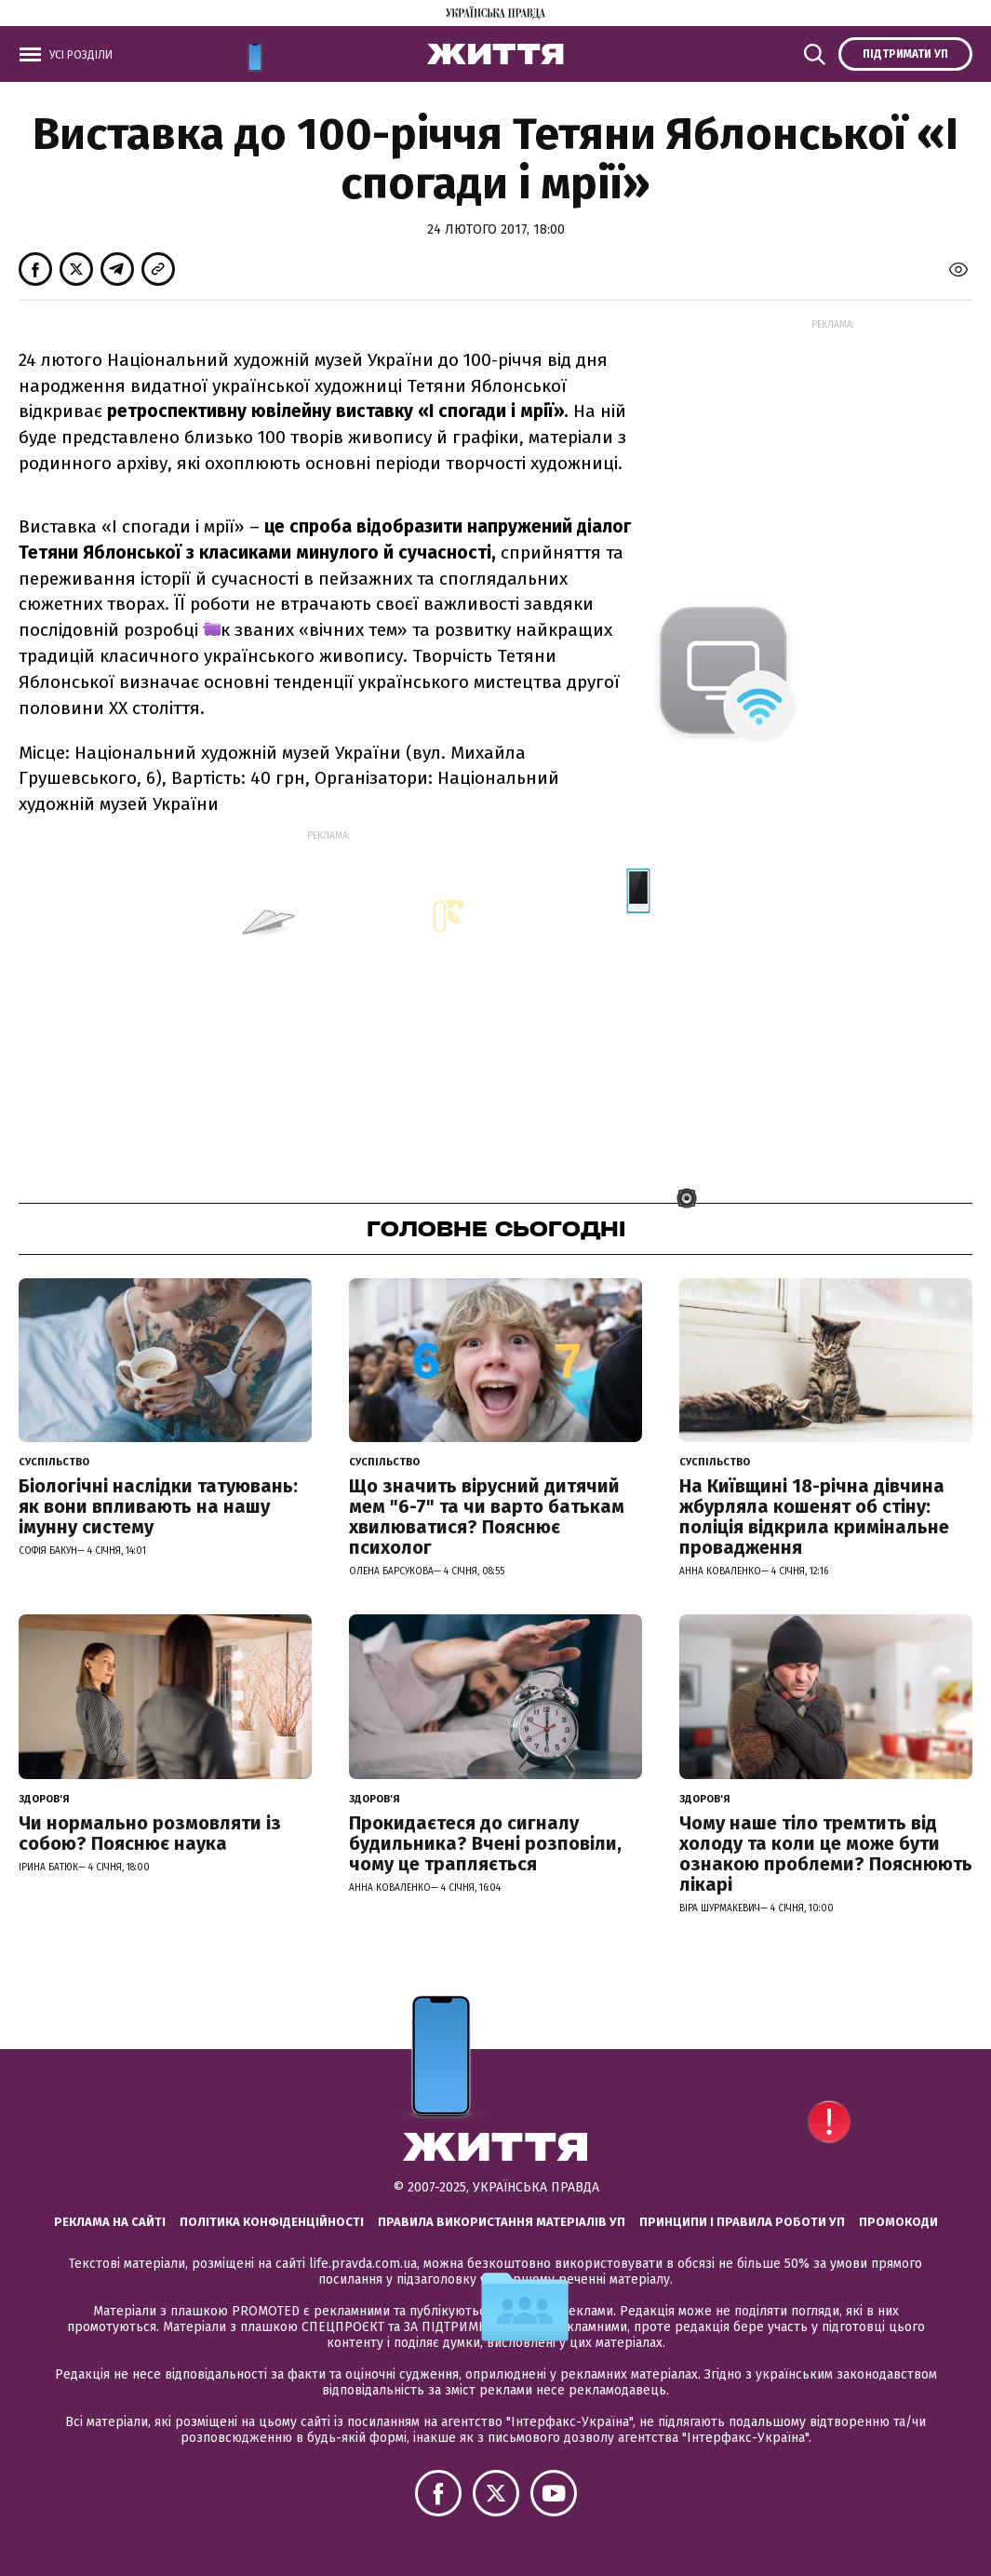 This screenshot has height=2576, width=991. Describe the element at coordinates (255, 58) in the screenshot. I see `iPhone 13 Pro device icon` at that location.